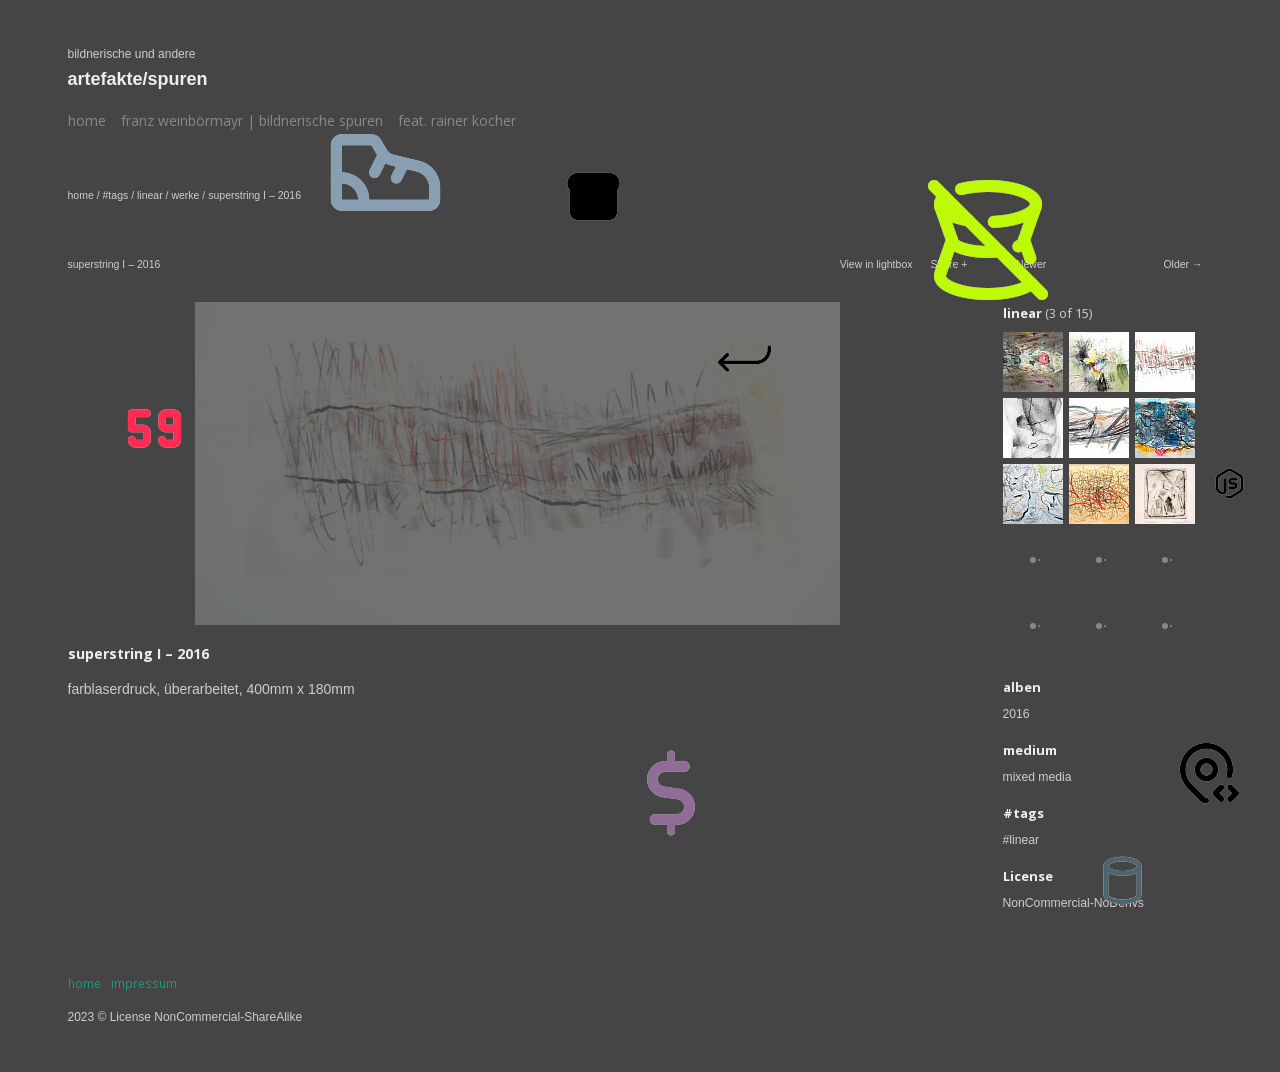 The image size is (1280, 1072). Describe the element at coordinates (1229, 483) in the screenshot. I see `indicates node.js technology or runtime environment` at that location.